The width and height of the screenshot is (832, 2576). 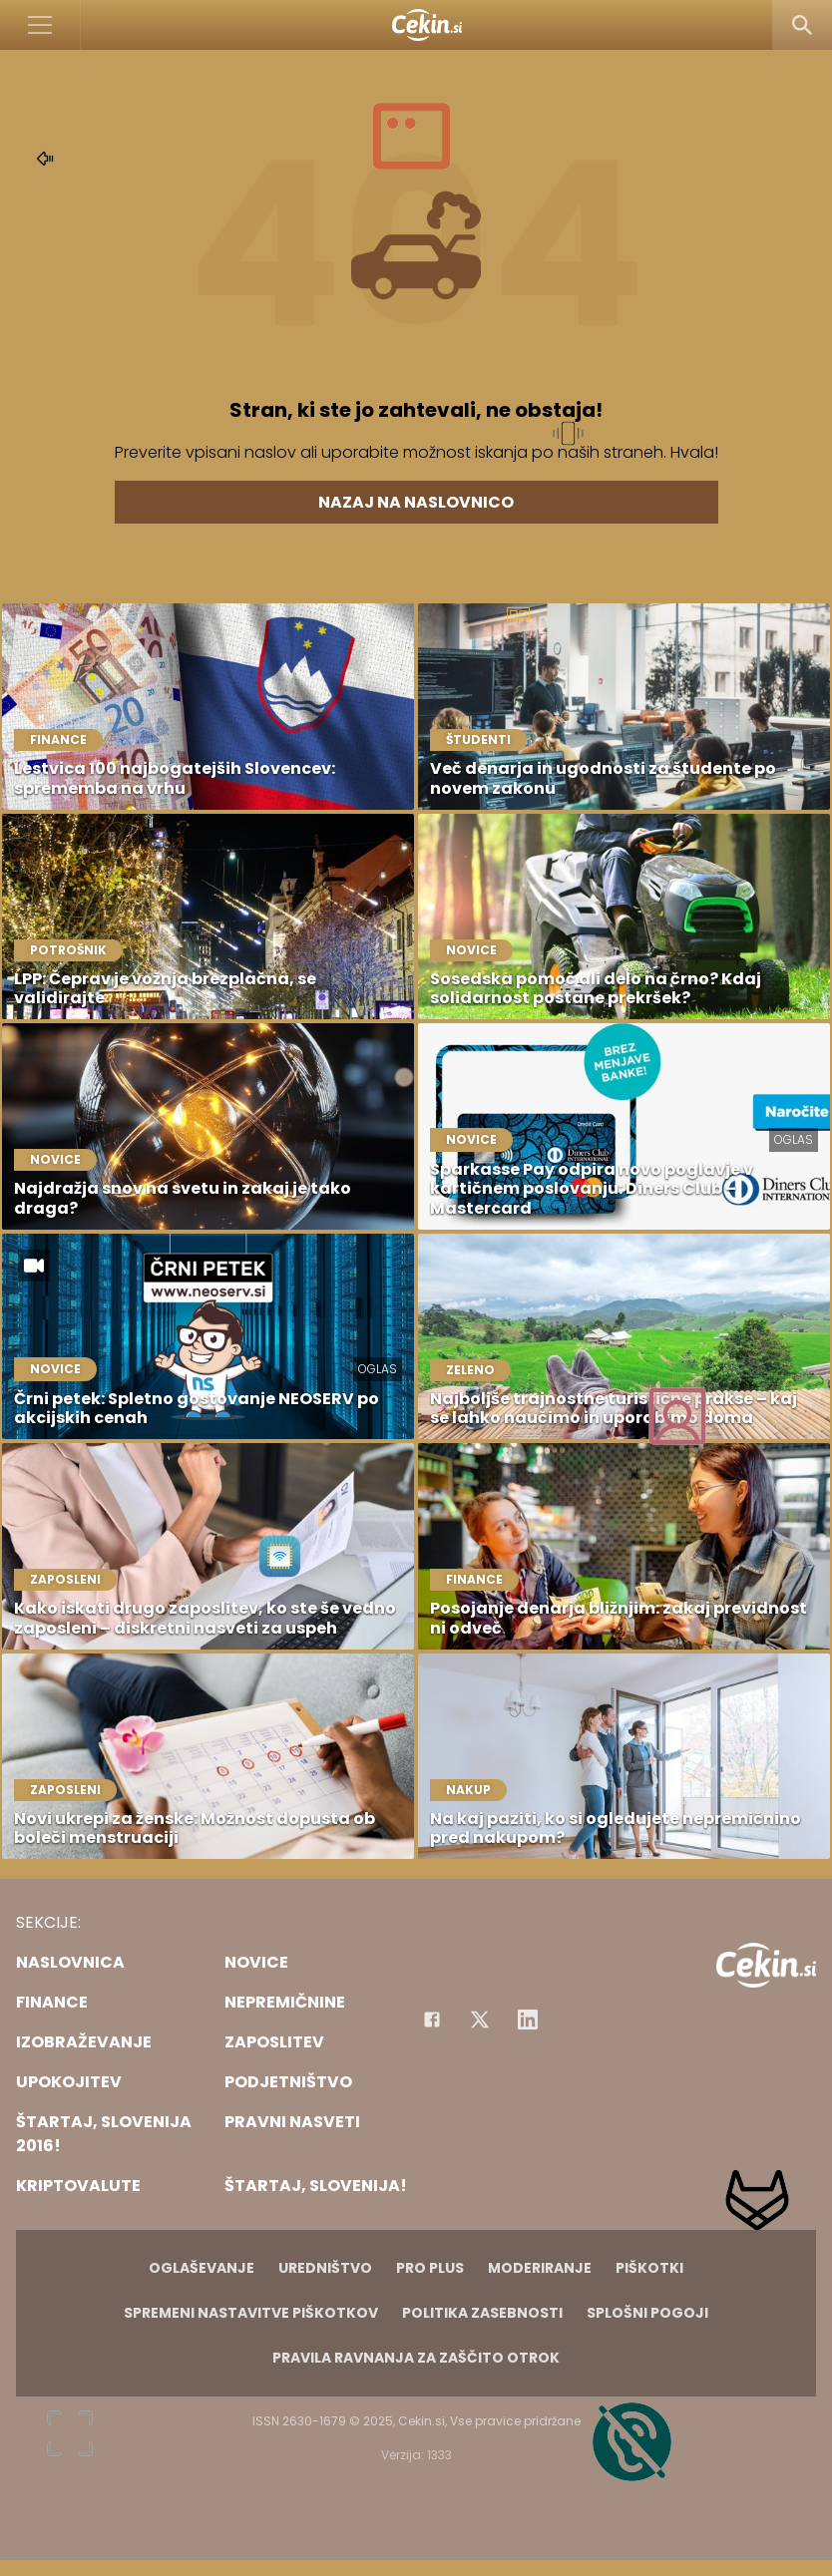 I want to click on expand to fullscreen mode, so click(x=70, y=2433).